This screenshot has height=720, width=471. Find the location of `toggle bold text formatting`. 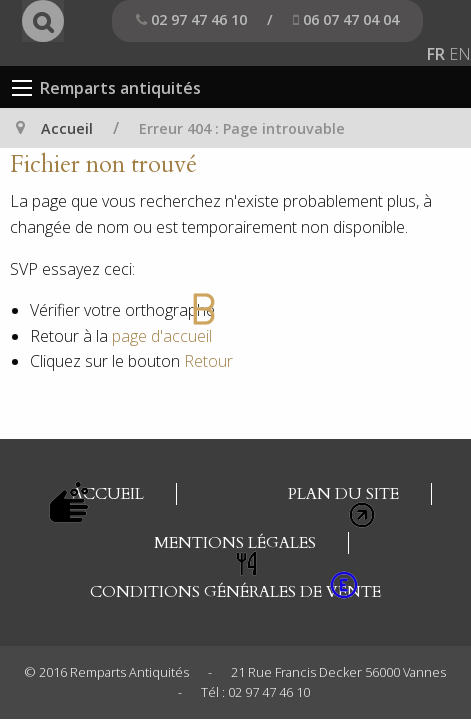

toggle bold text formatting is located at coordinates (204, 309).